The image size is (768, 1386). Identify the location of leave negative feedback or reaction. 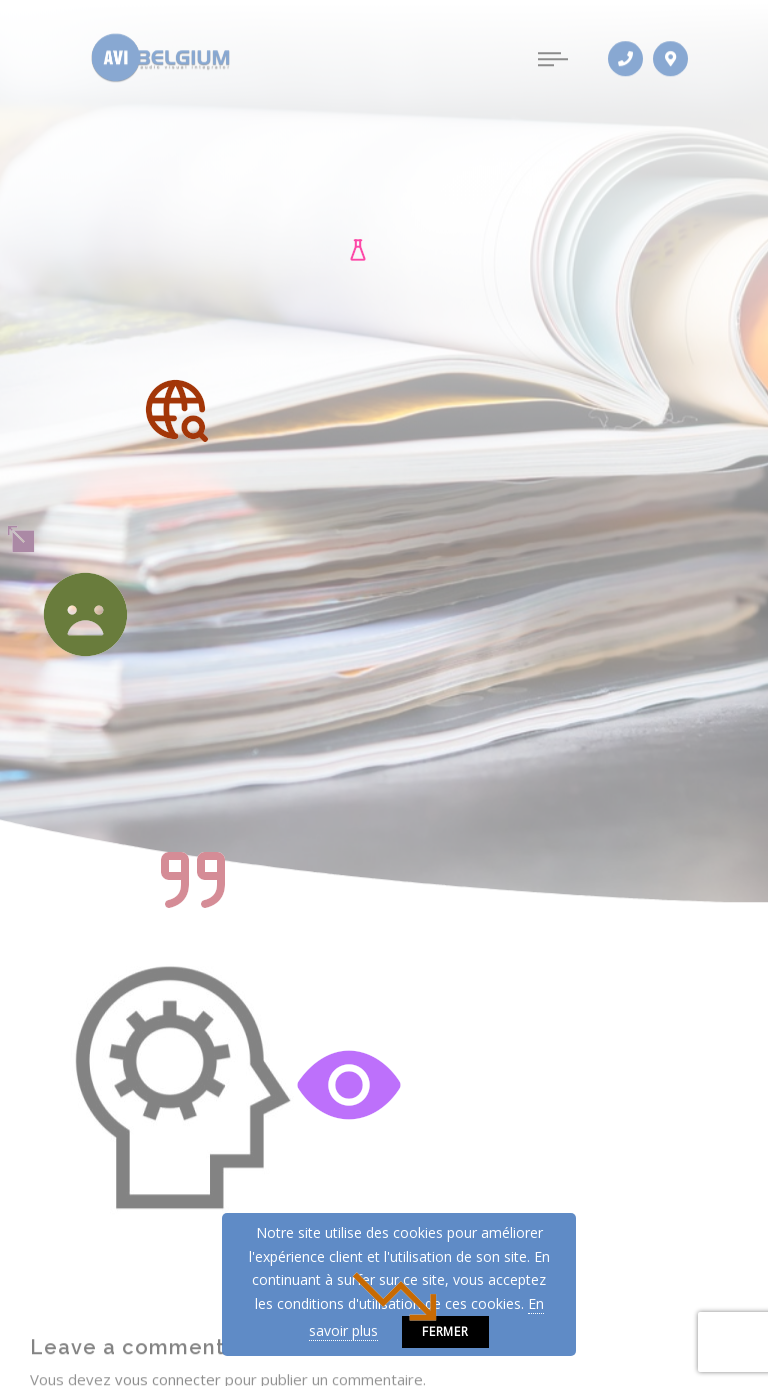
(85, 614).